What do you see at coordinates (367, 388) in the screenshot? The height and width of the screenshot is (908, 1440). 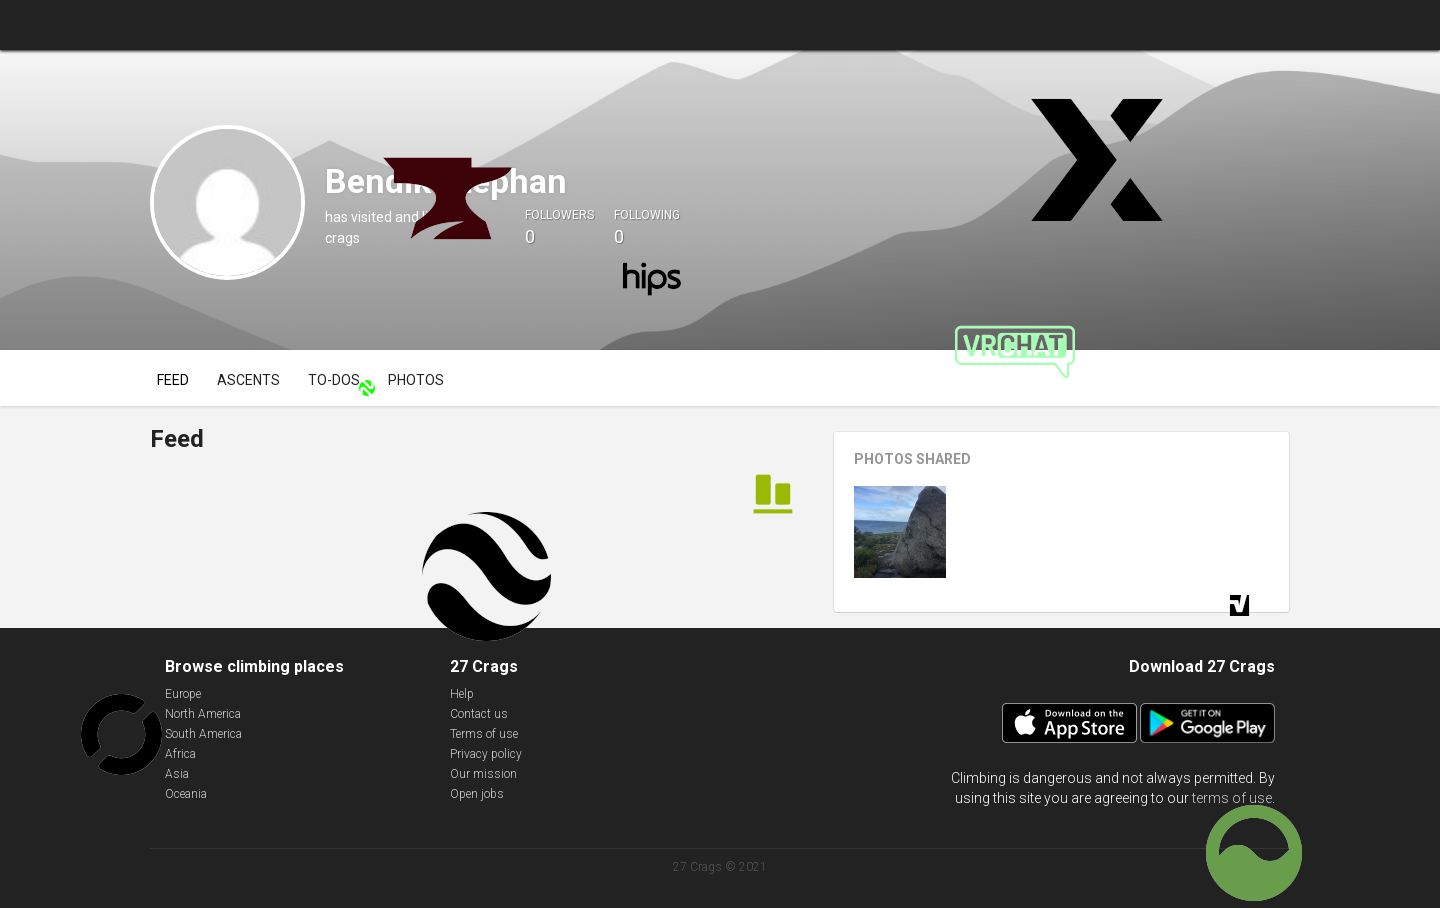 I see `novu notification infrastructure logo` at bounding box center [367, 388].